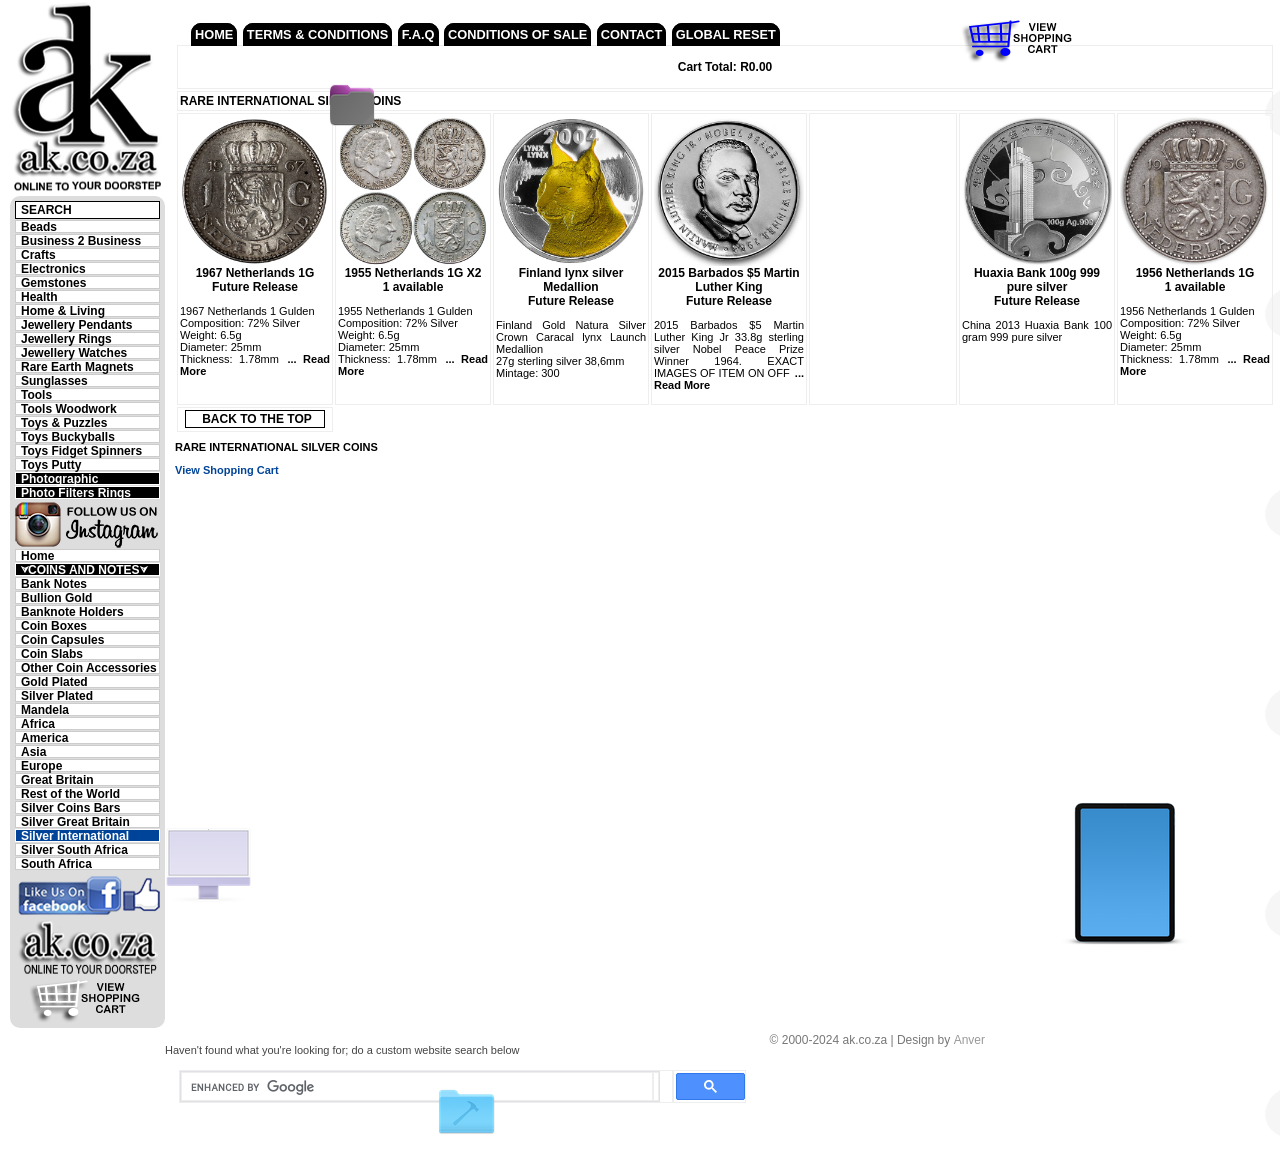 The width and height of the screenshot is (1280, 1156). I want to click on indicates this mac in system preferences or network devices, so click(208, 862).